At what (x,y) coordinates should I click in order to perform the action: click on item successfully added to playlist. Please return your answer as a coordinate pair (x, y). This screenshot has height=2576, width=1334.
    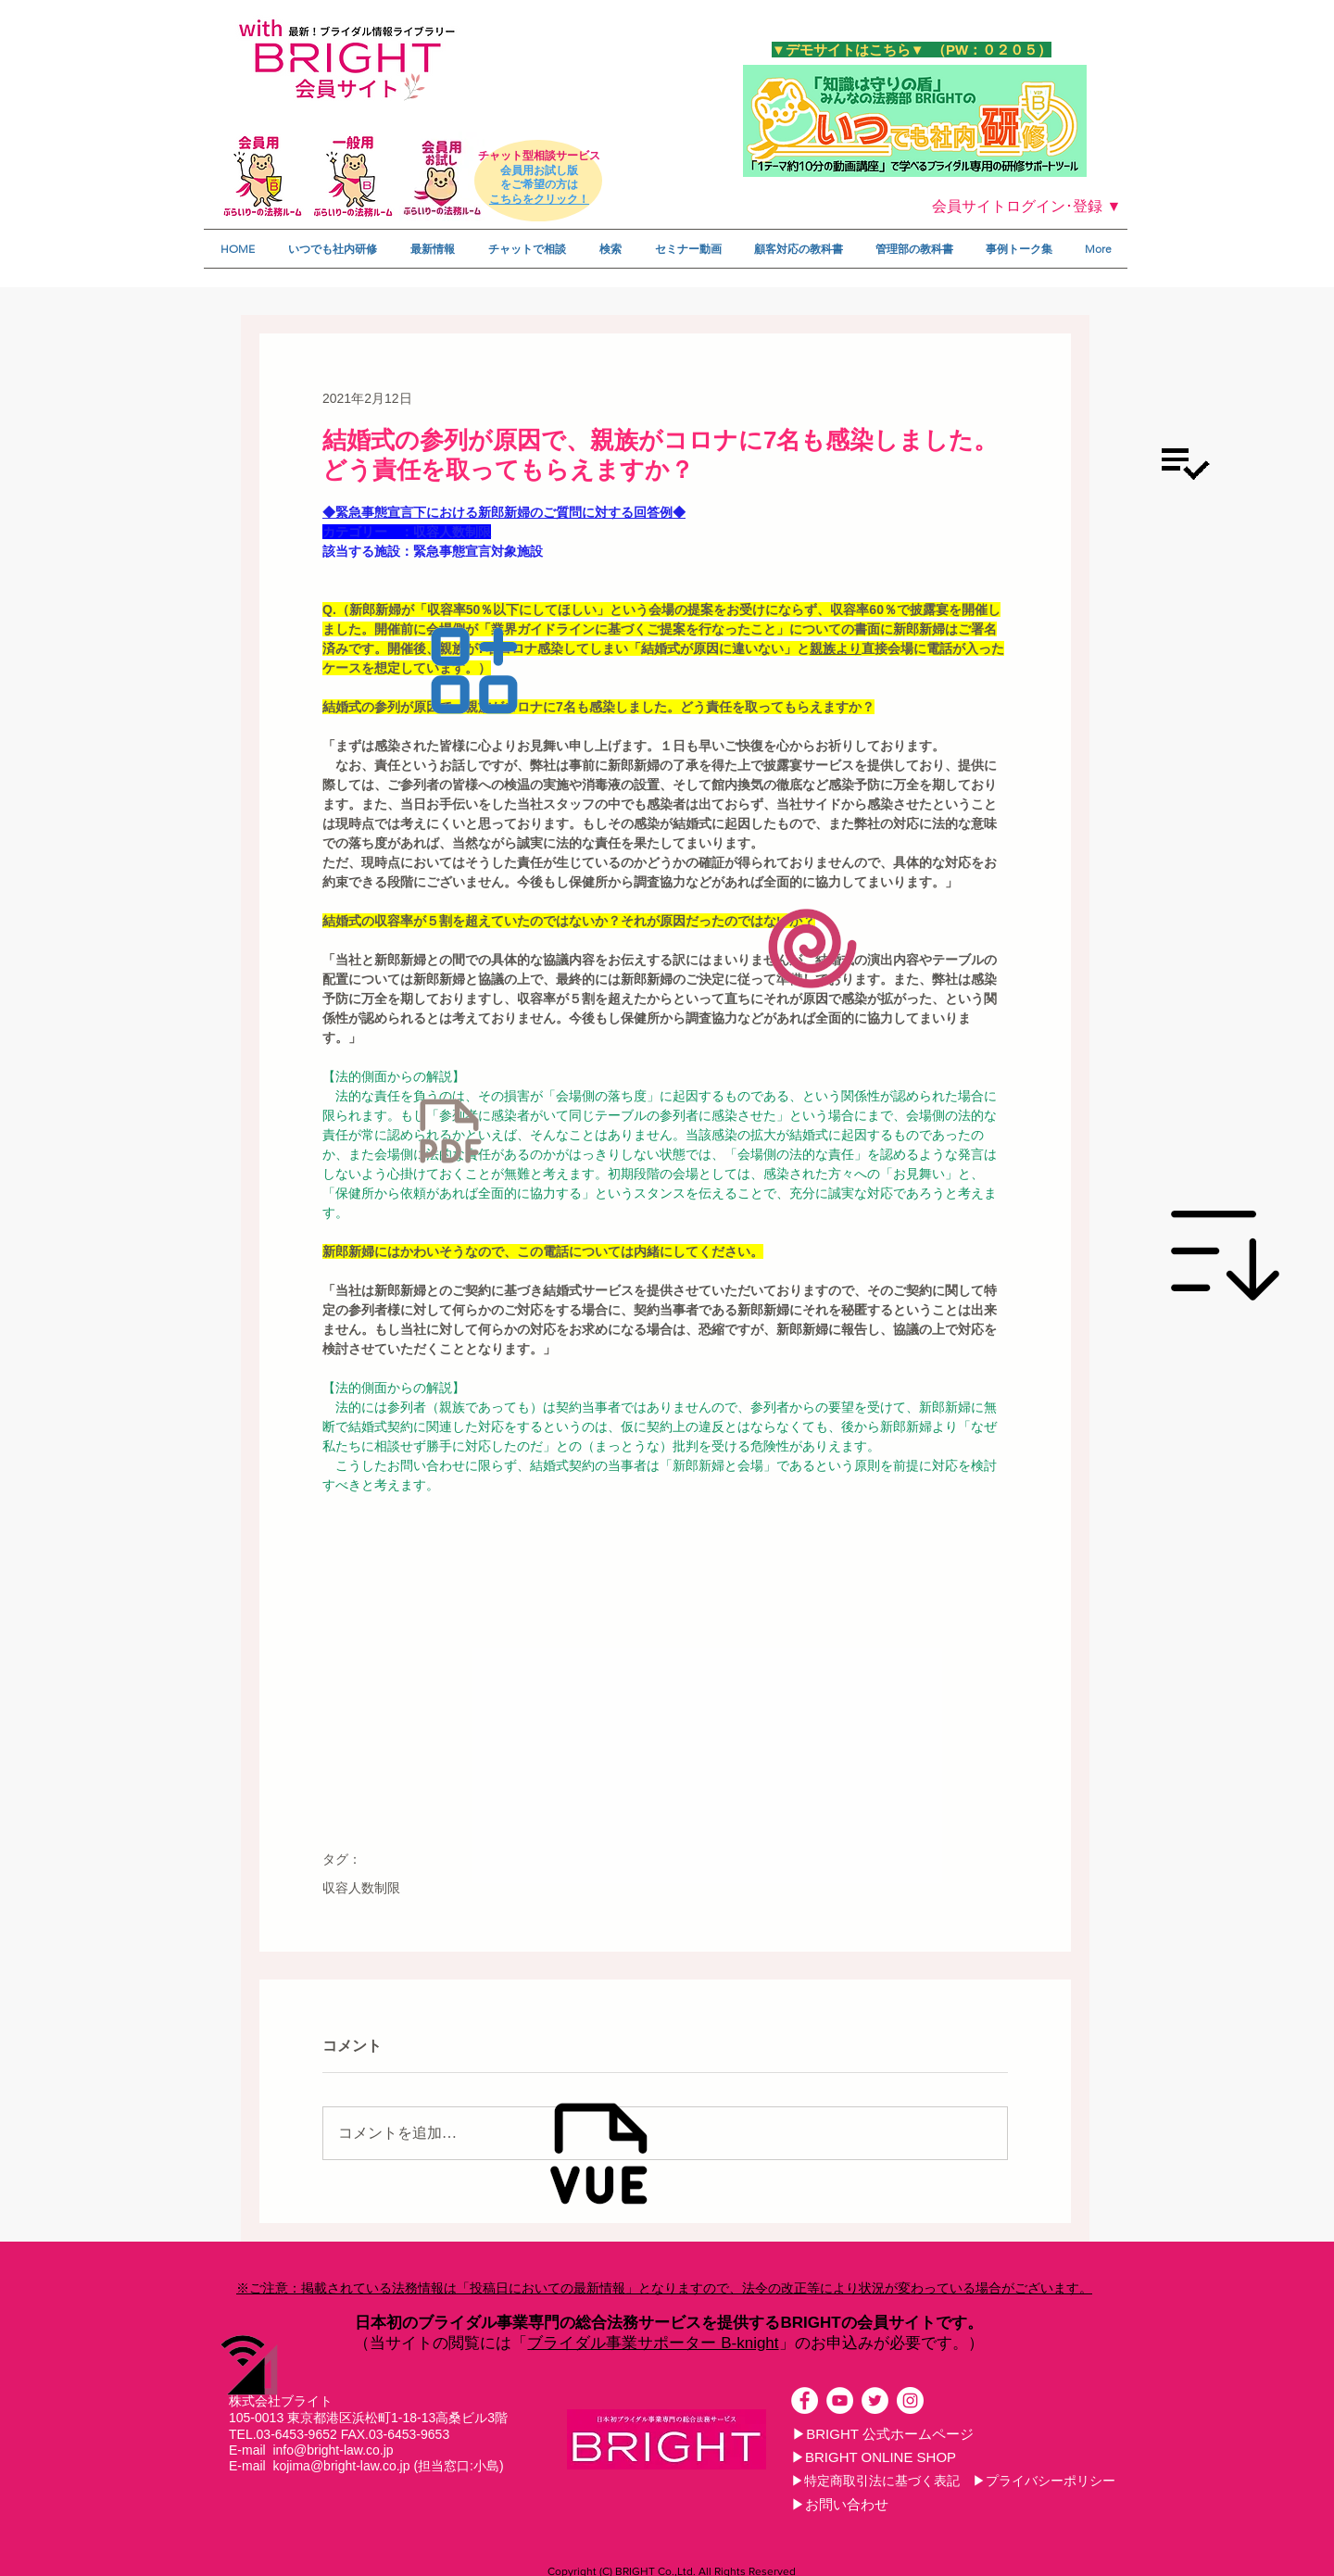
    Looking at the image, I should click on (1184, 461).